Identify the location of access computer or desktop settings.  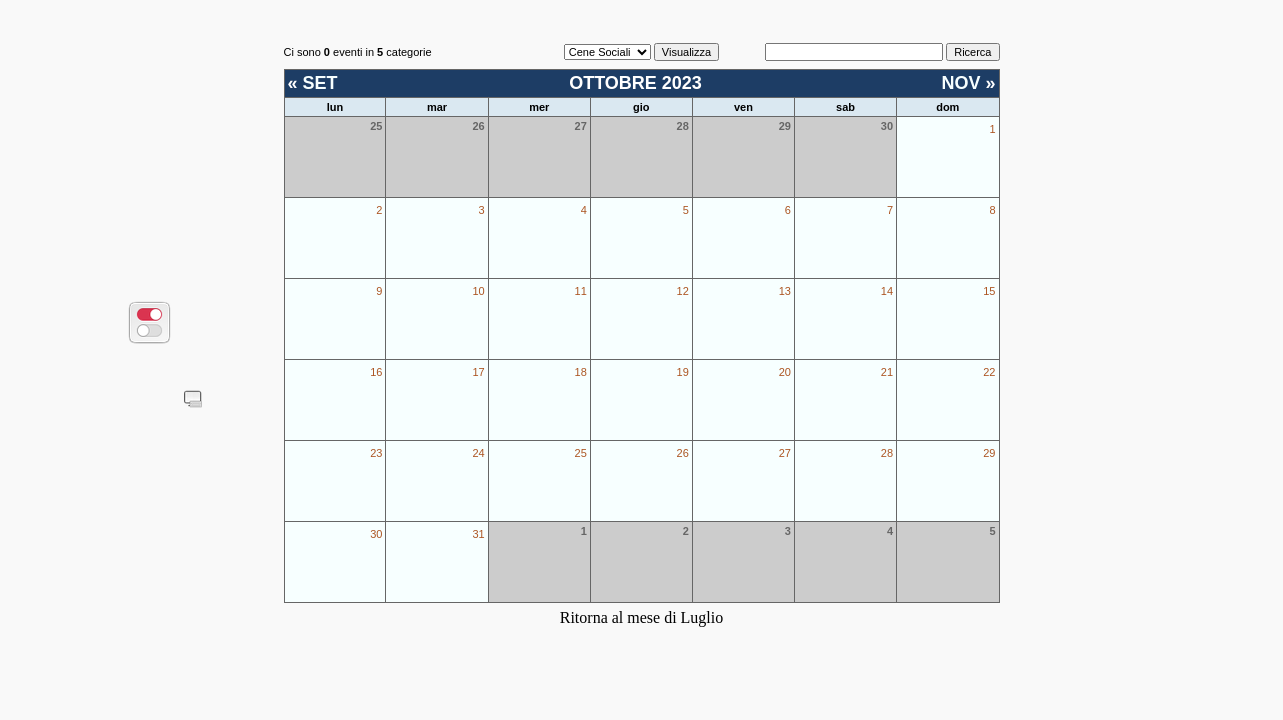
(193, 399).